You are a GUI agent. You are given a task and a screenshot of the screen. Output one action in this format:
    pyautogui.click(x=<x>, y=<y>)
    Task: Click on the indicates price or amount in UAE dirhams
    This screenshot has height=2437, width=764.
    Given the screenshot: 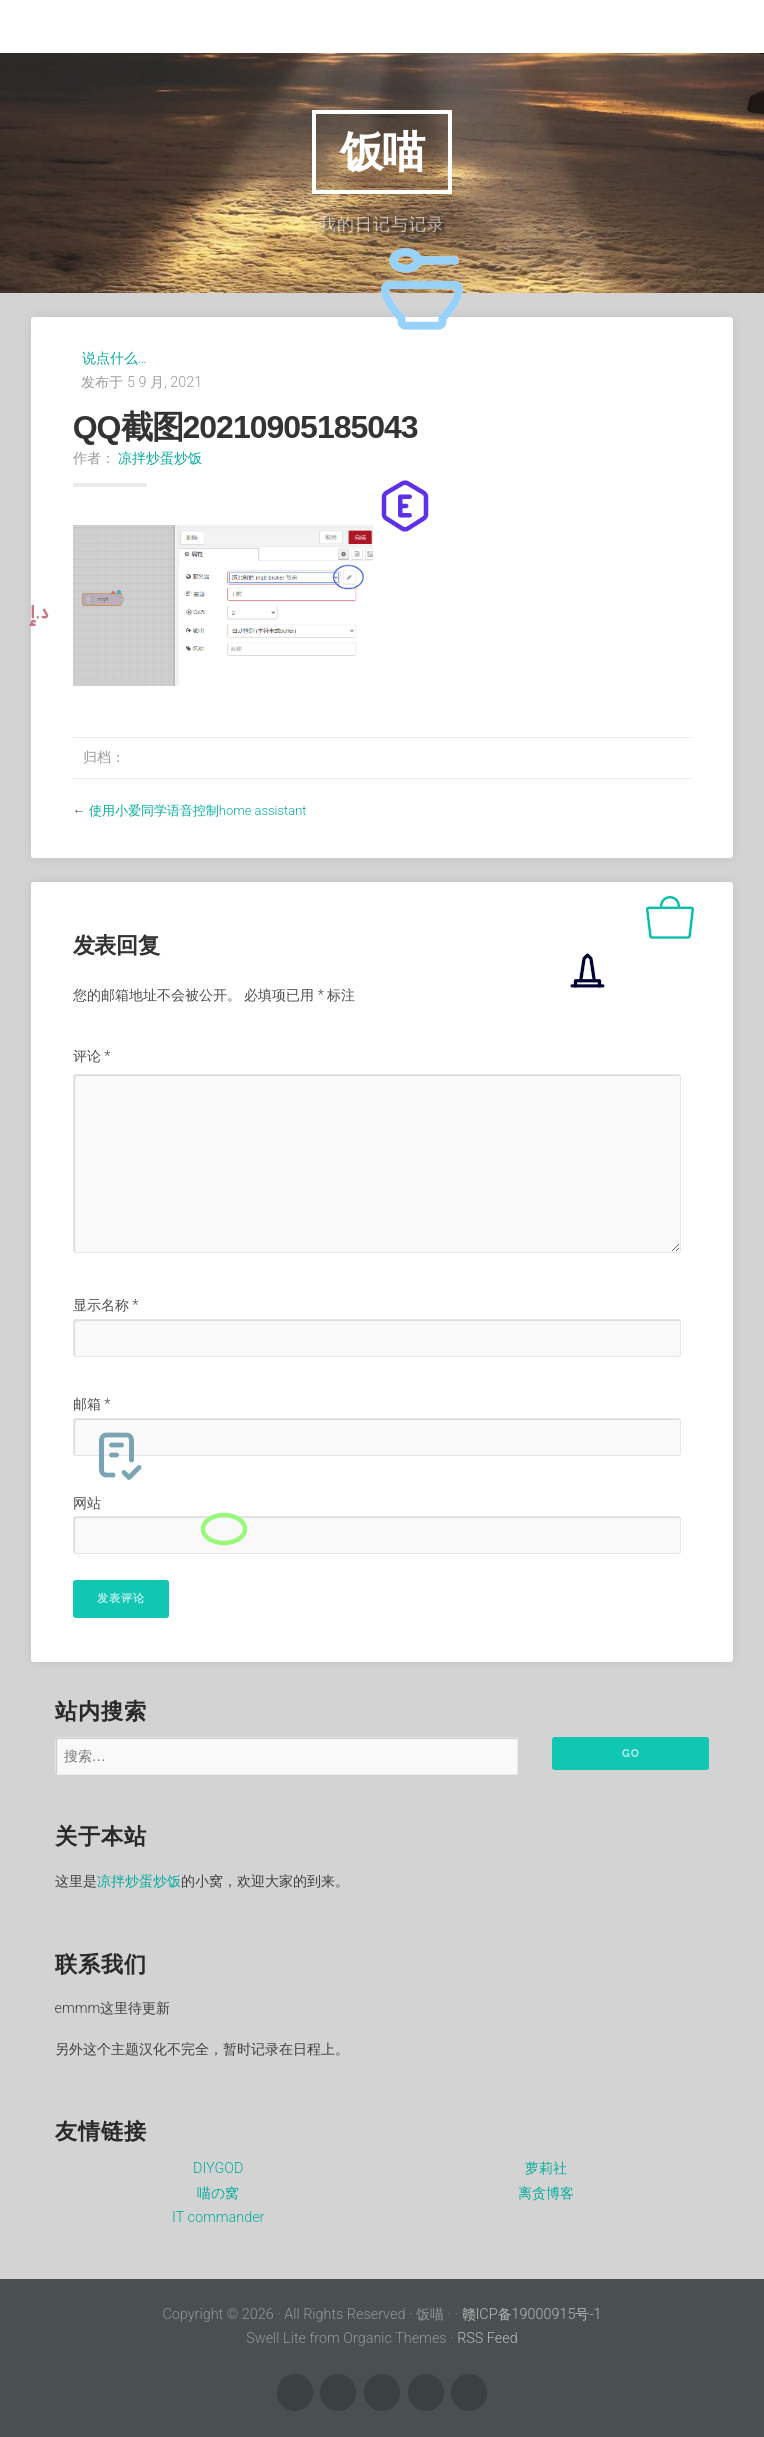 What is the action you would take?
    pyautogui.click(x=39, y=616)
    